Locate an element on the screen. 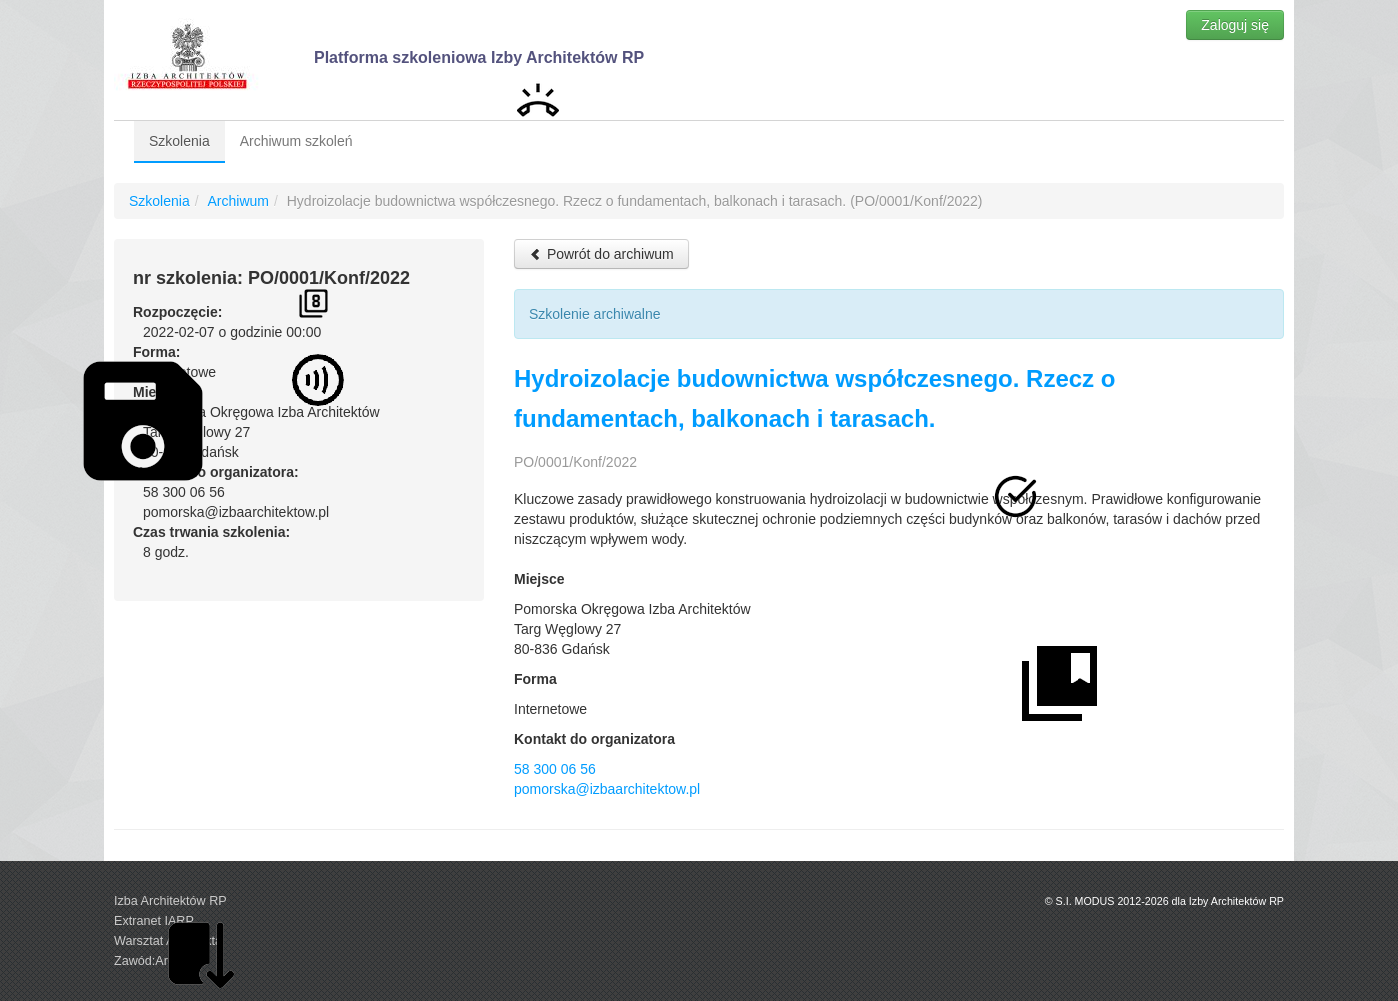 Image resolution: width=1398 pixels, height=1001 pixels. access your bookmarked collections is located at coordinates (1059, 683).